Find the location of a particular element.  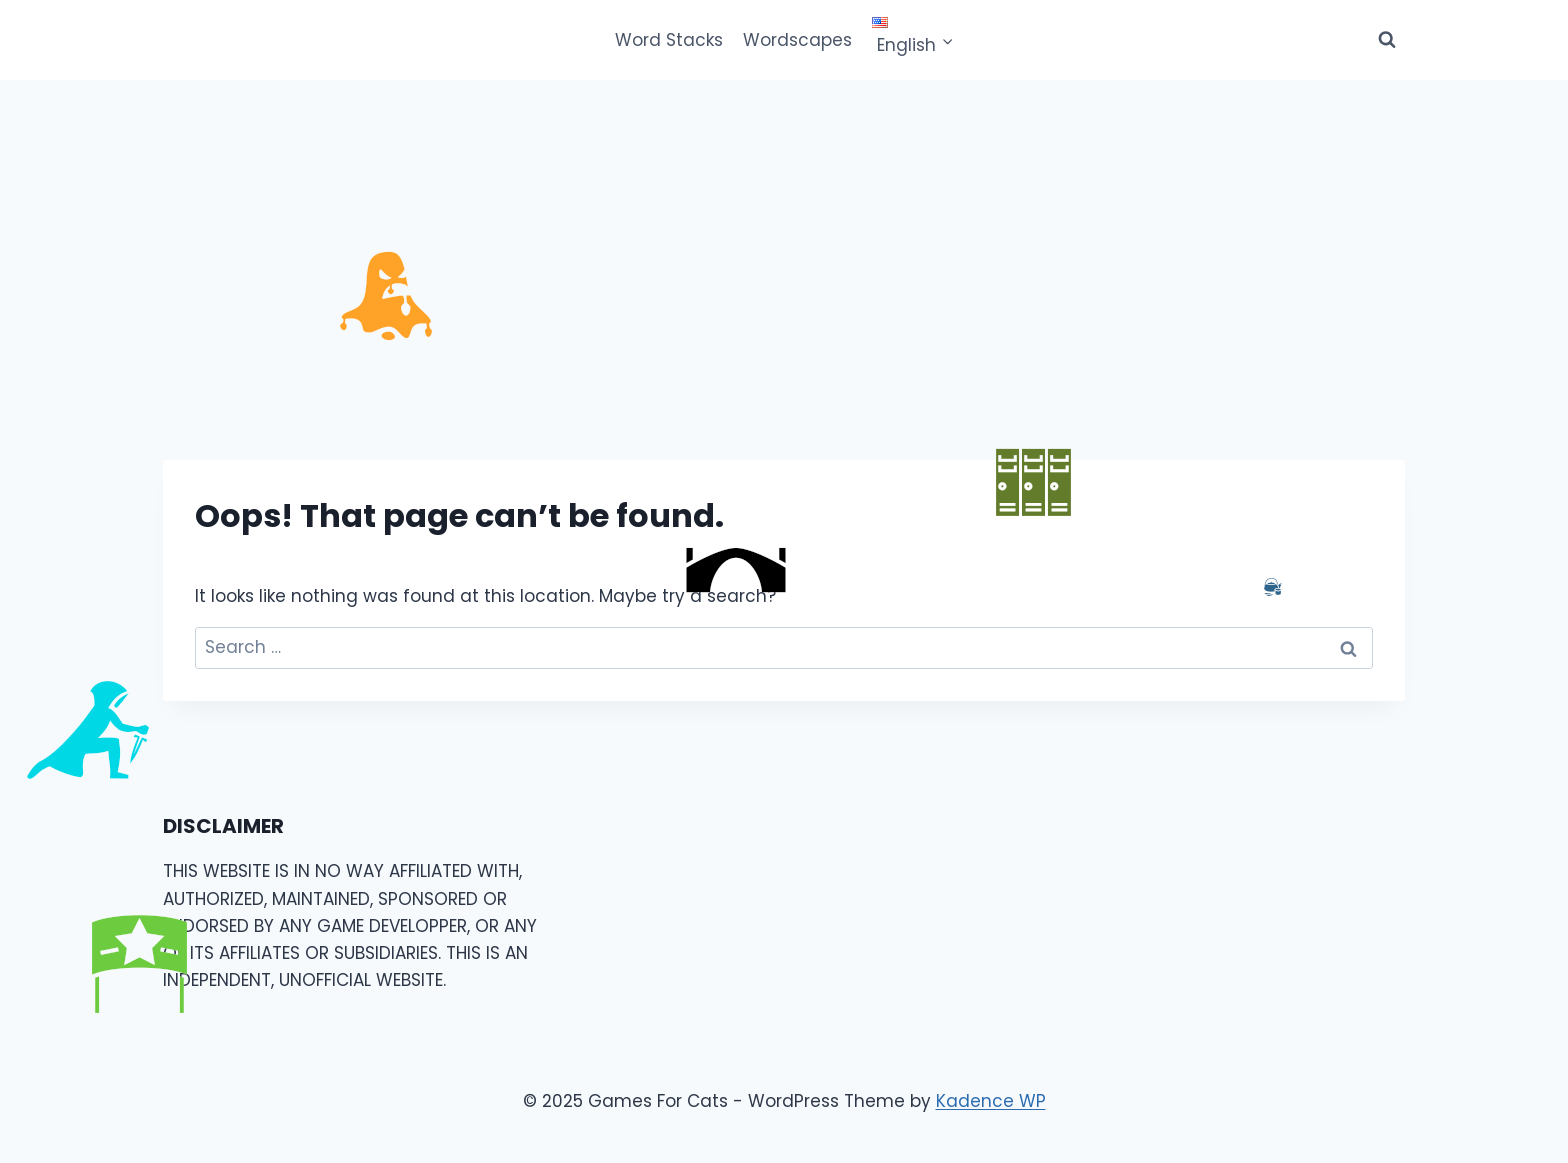

tea ceremony or tea-related game feature is located at coordinates (1273, 587).